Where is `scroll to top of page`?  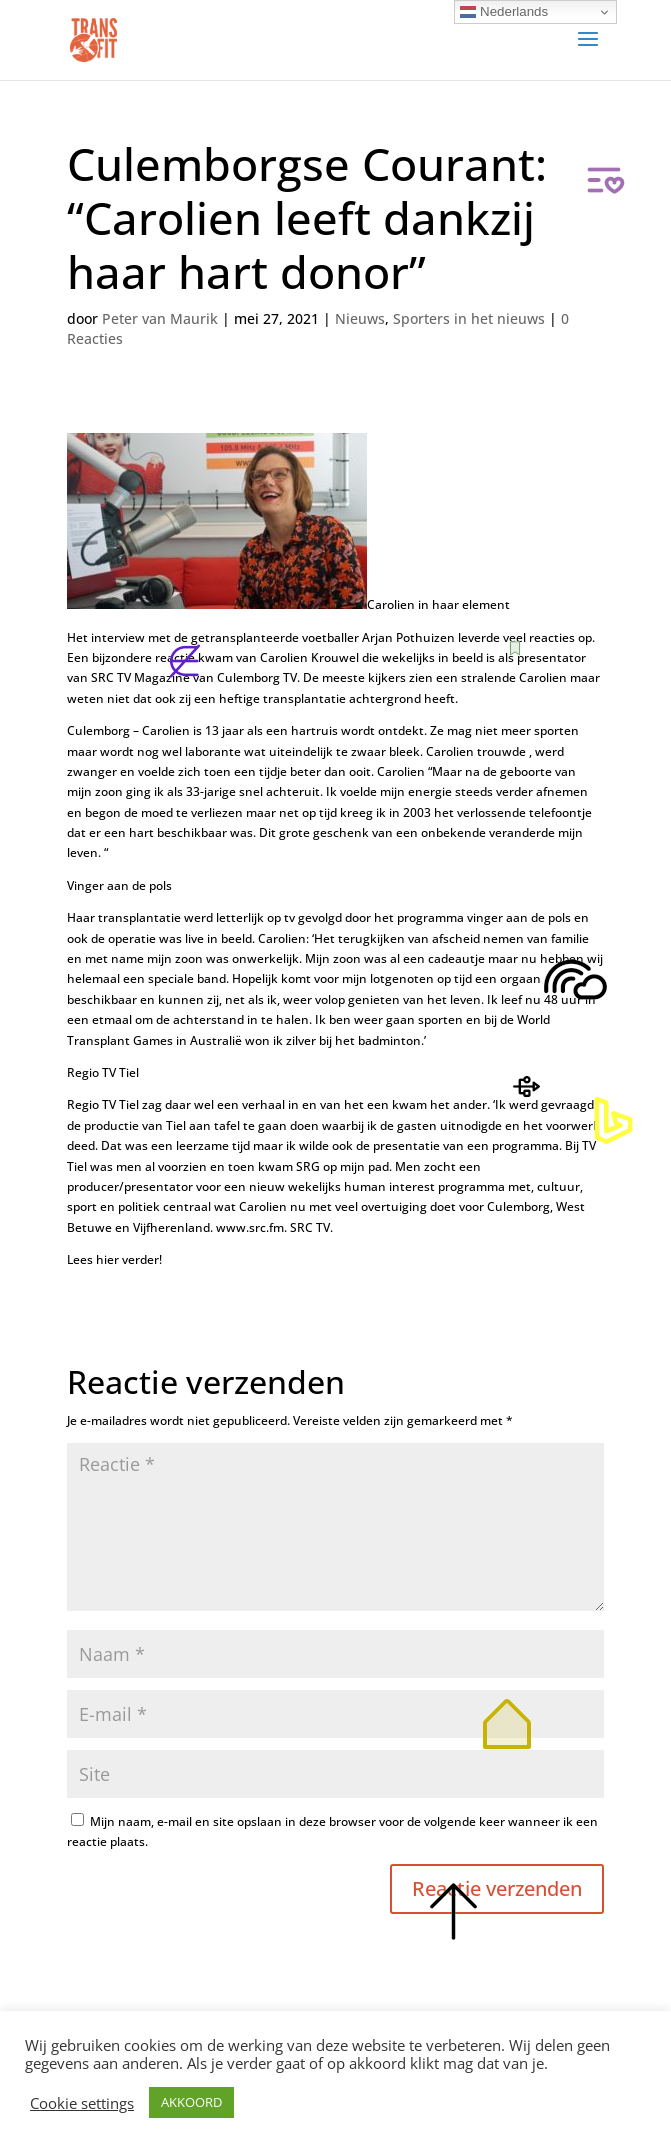 scroll to top of page is located at coordinates (453, 1911).